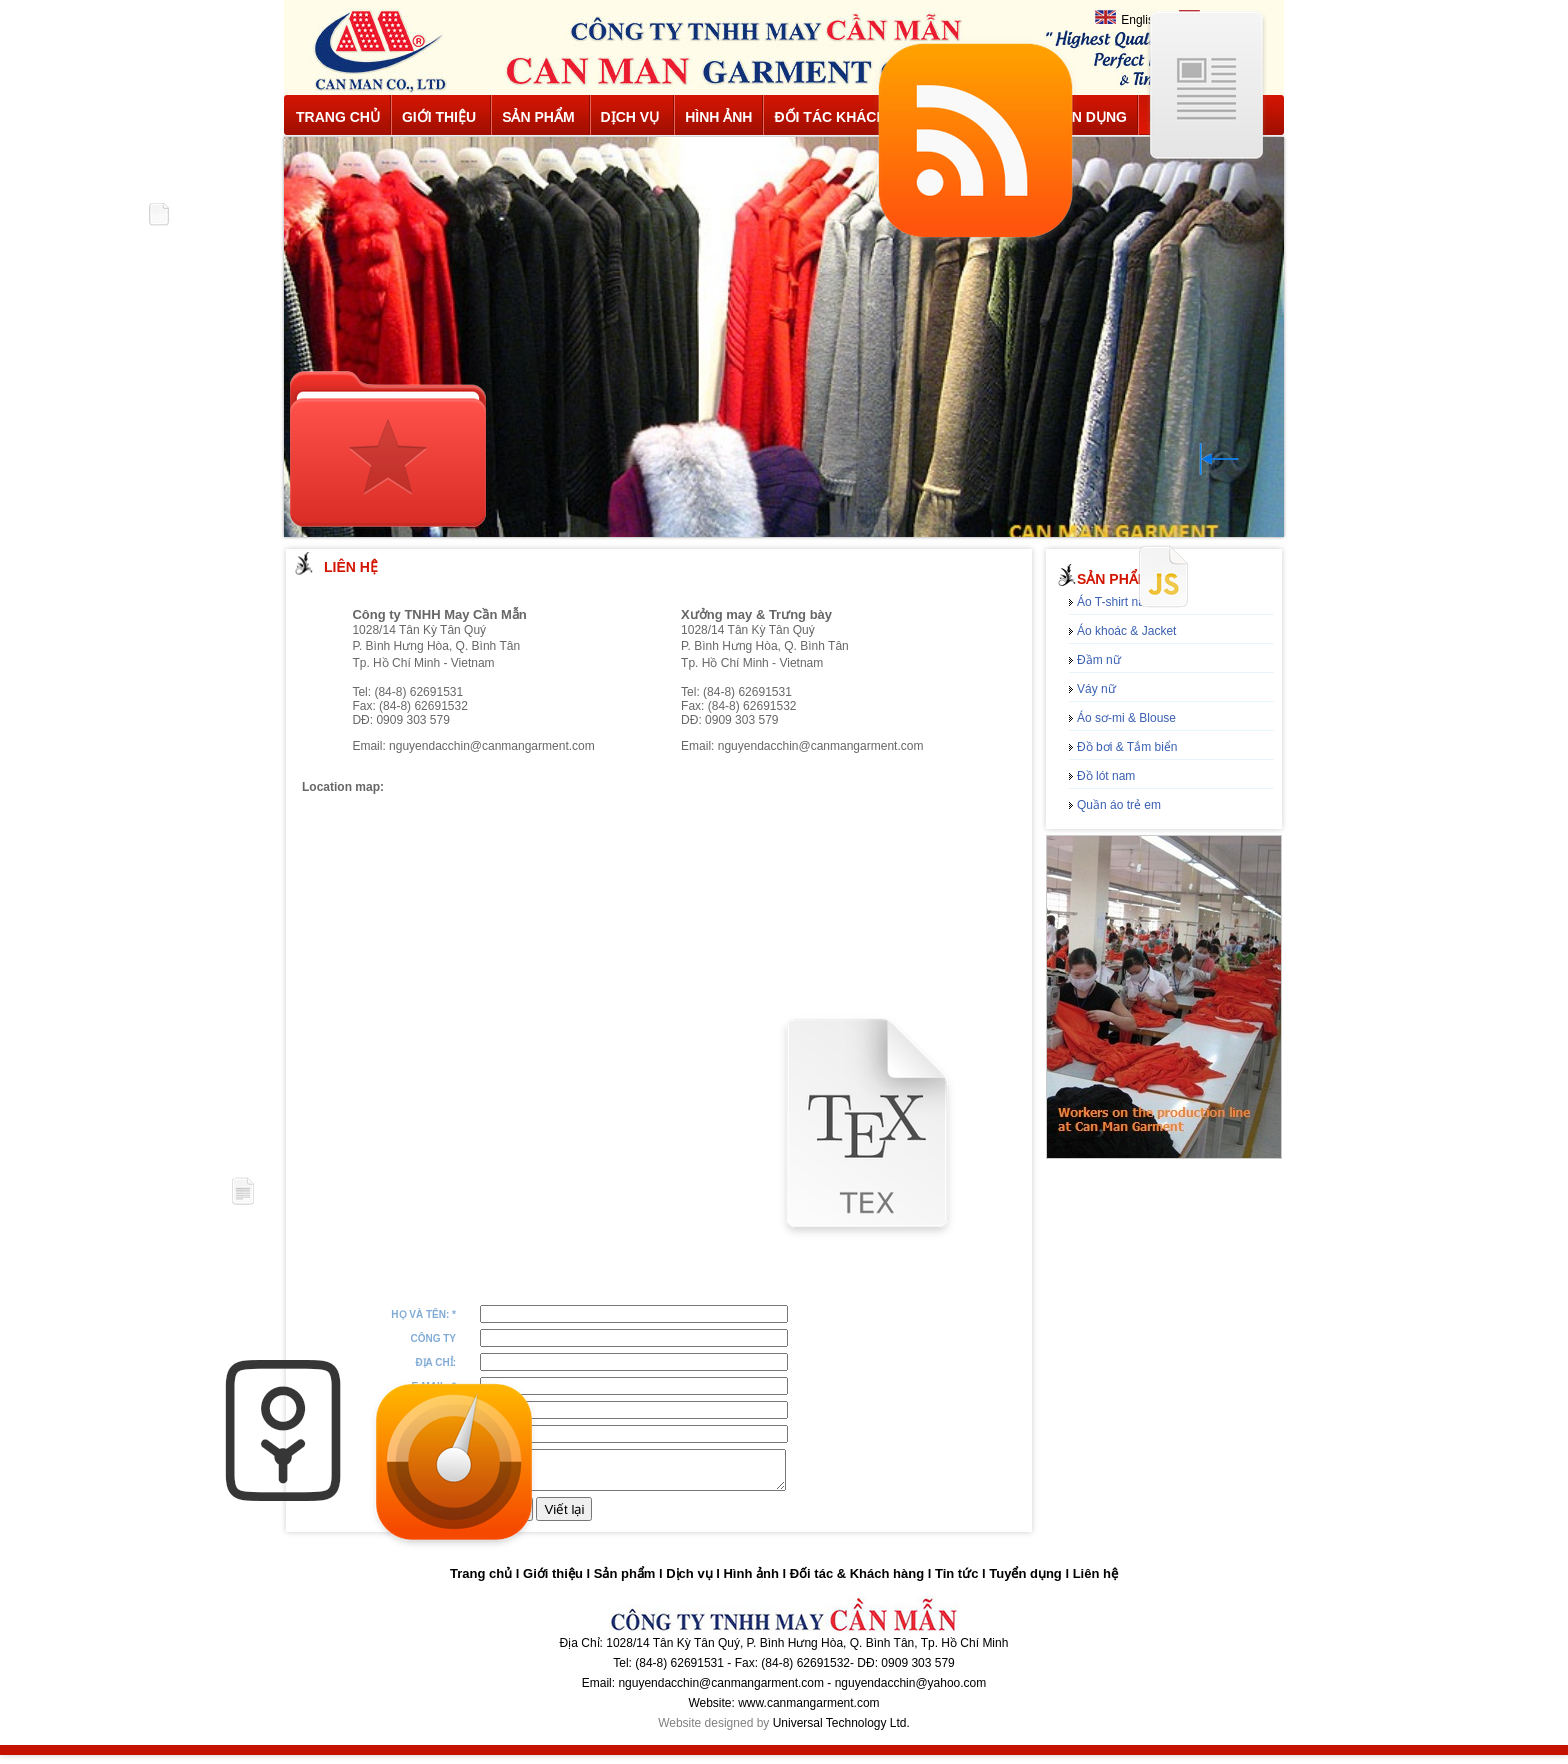 The image size is (1568, 1764). What do you see at coordinates (1206, 87) in the screenshot?
I see `document template file type` at bounding box center [1206, 87].